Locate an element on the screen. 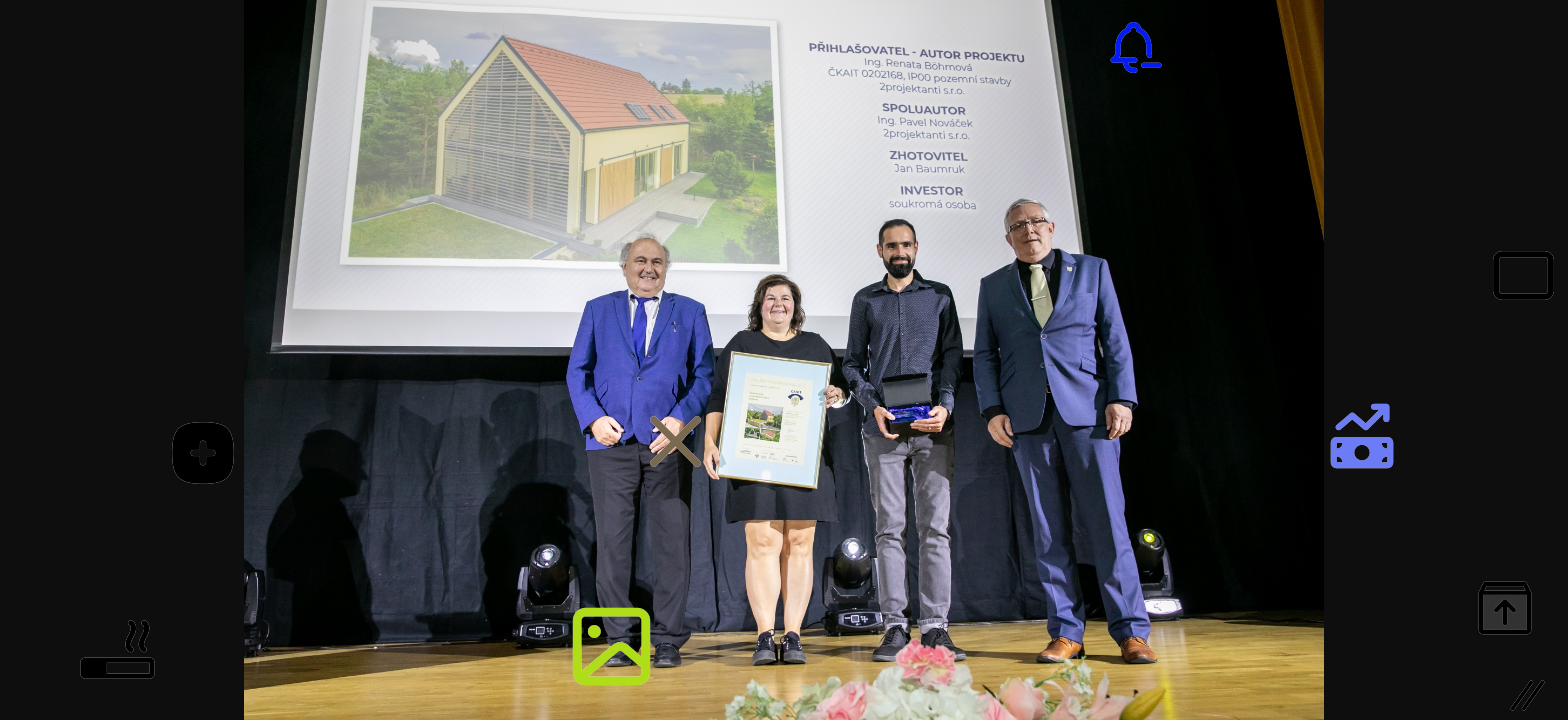  view image or photo is located at coordinates (611, 646).